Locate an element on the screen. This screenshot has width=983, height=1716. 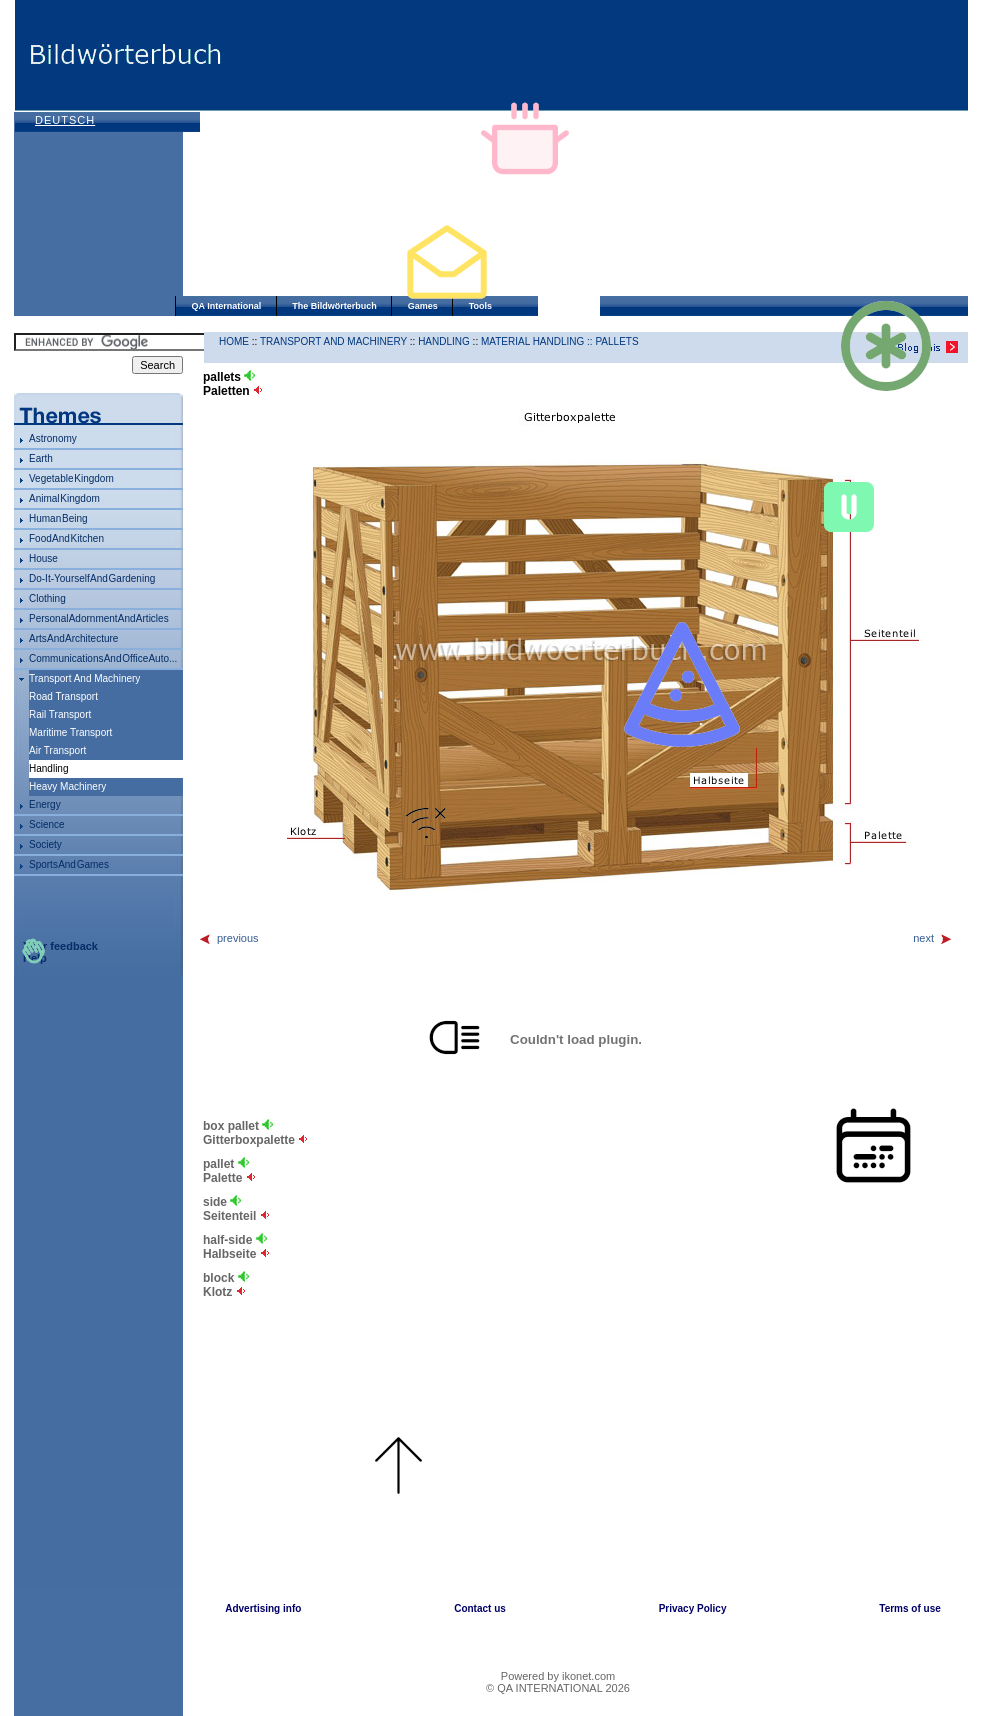
scroll to top of page is located at coordinates (398, 1465).